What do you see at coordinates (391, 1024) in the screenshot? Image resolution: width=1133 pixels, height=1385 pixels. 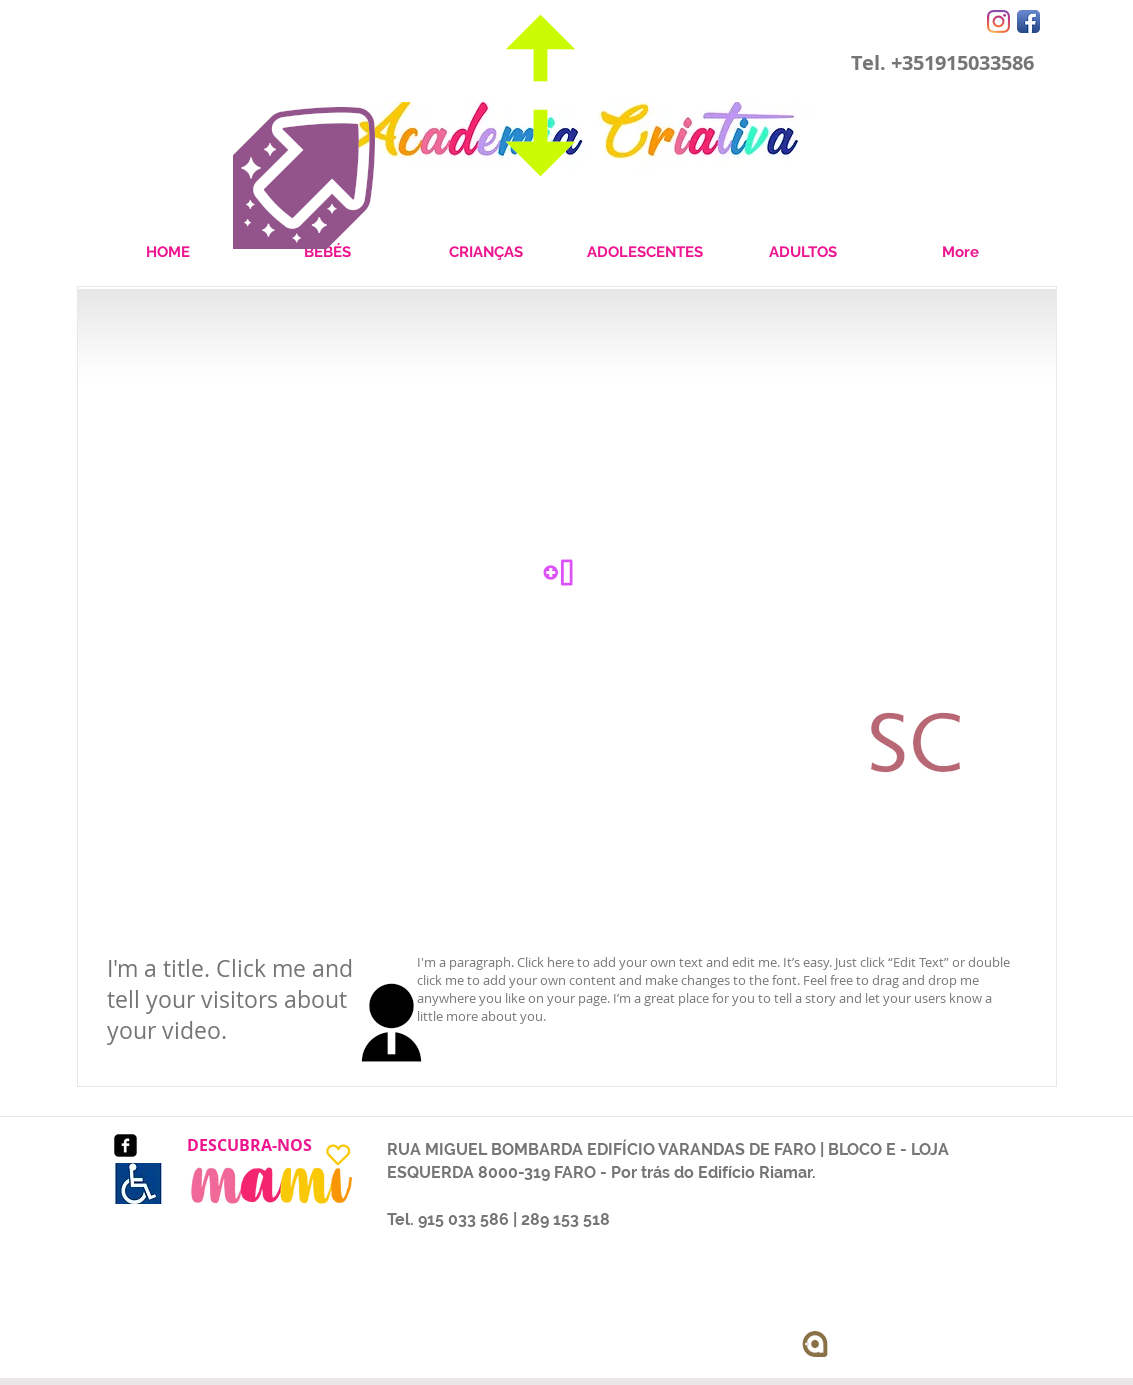 I see `view your profile` at bounding box center [391, 1024].